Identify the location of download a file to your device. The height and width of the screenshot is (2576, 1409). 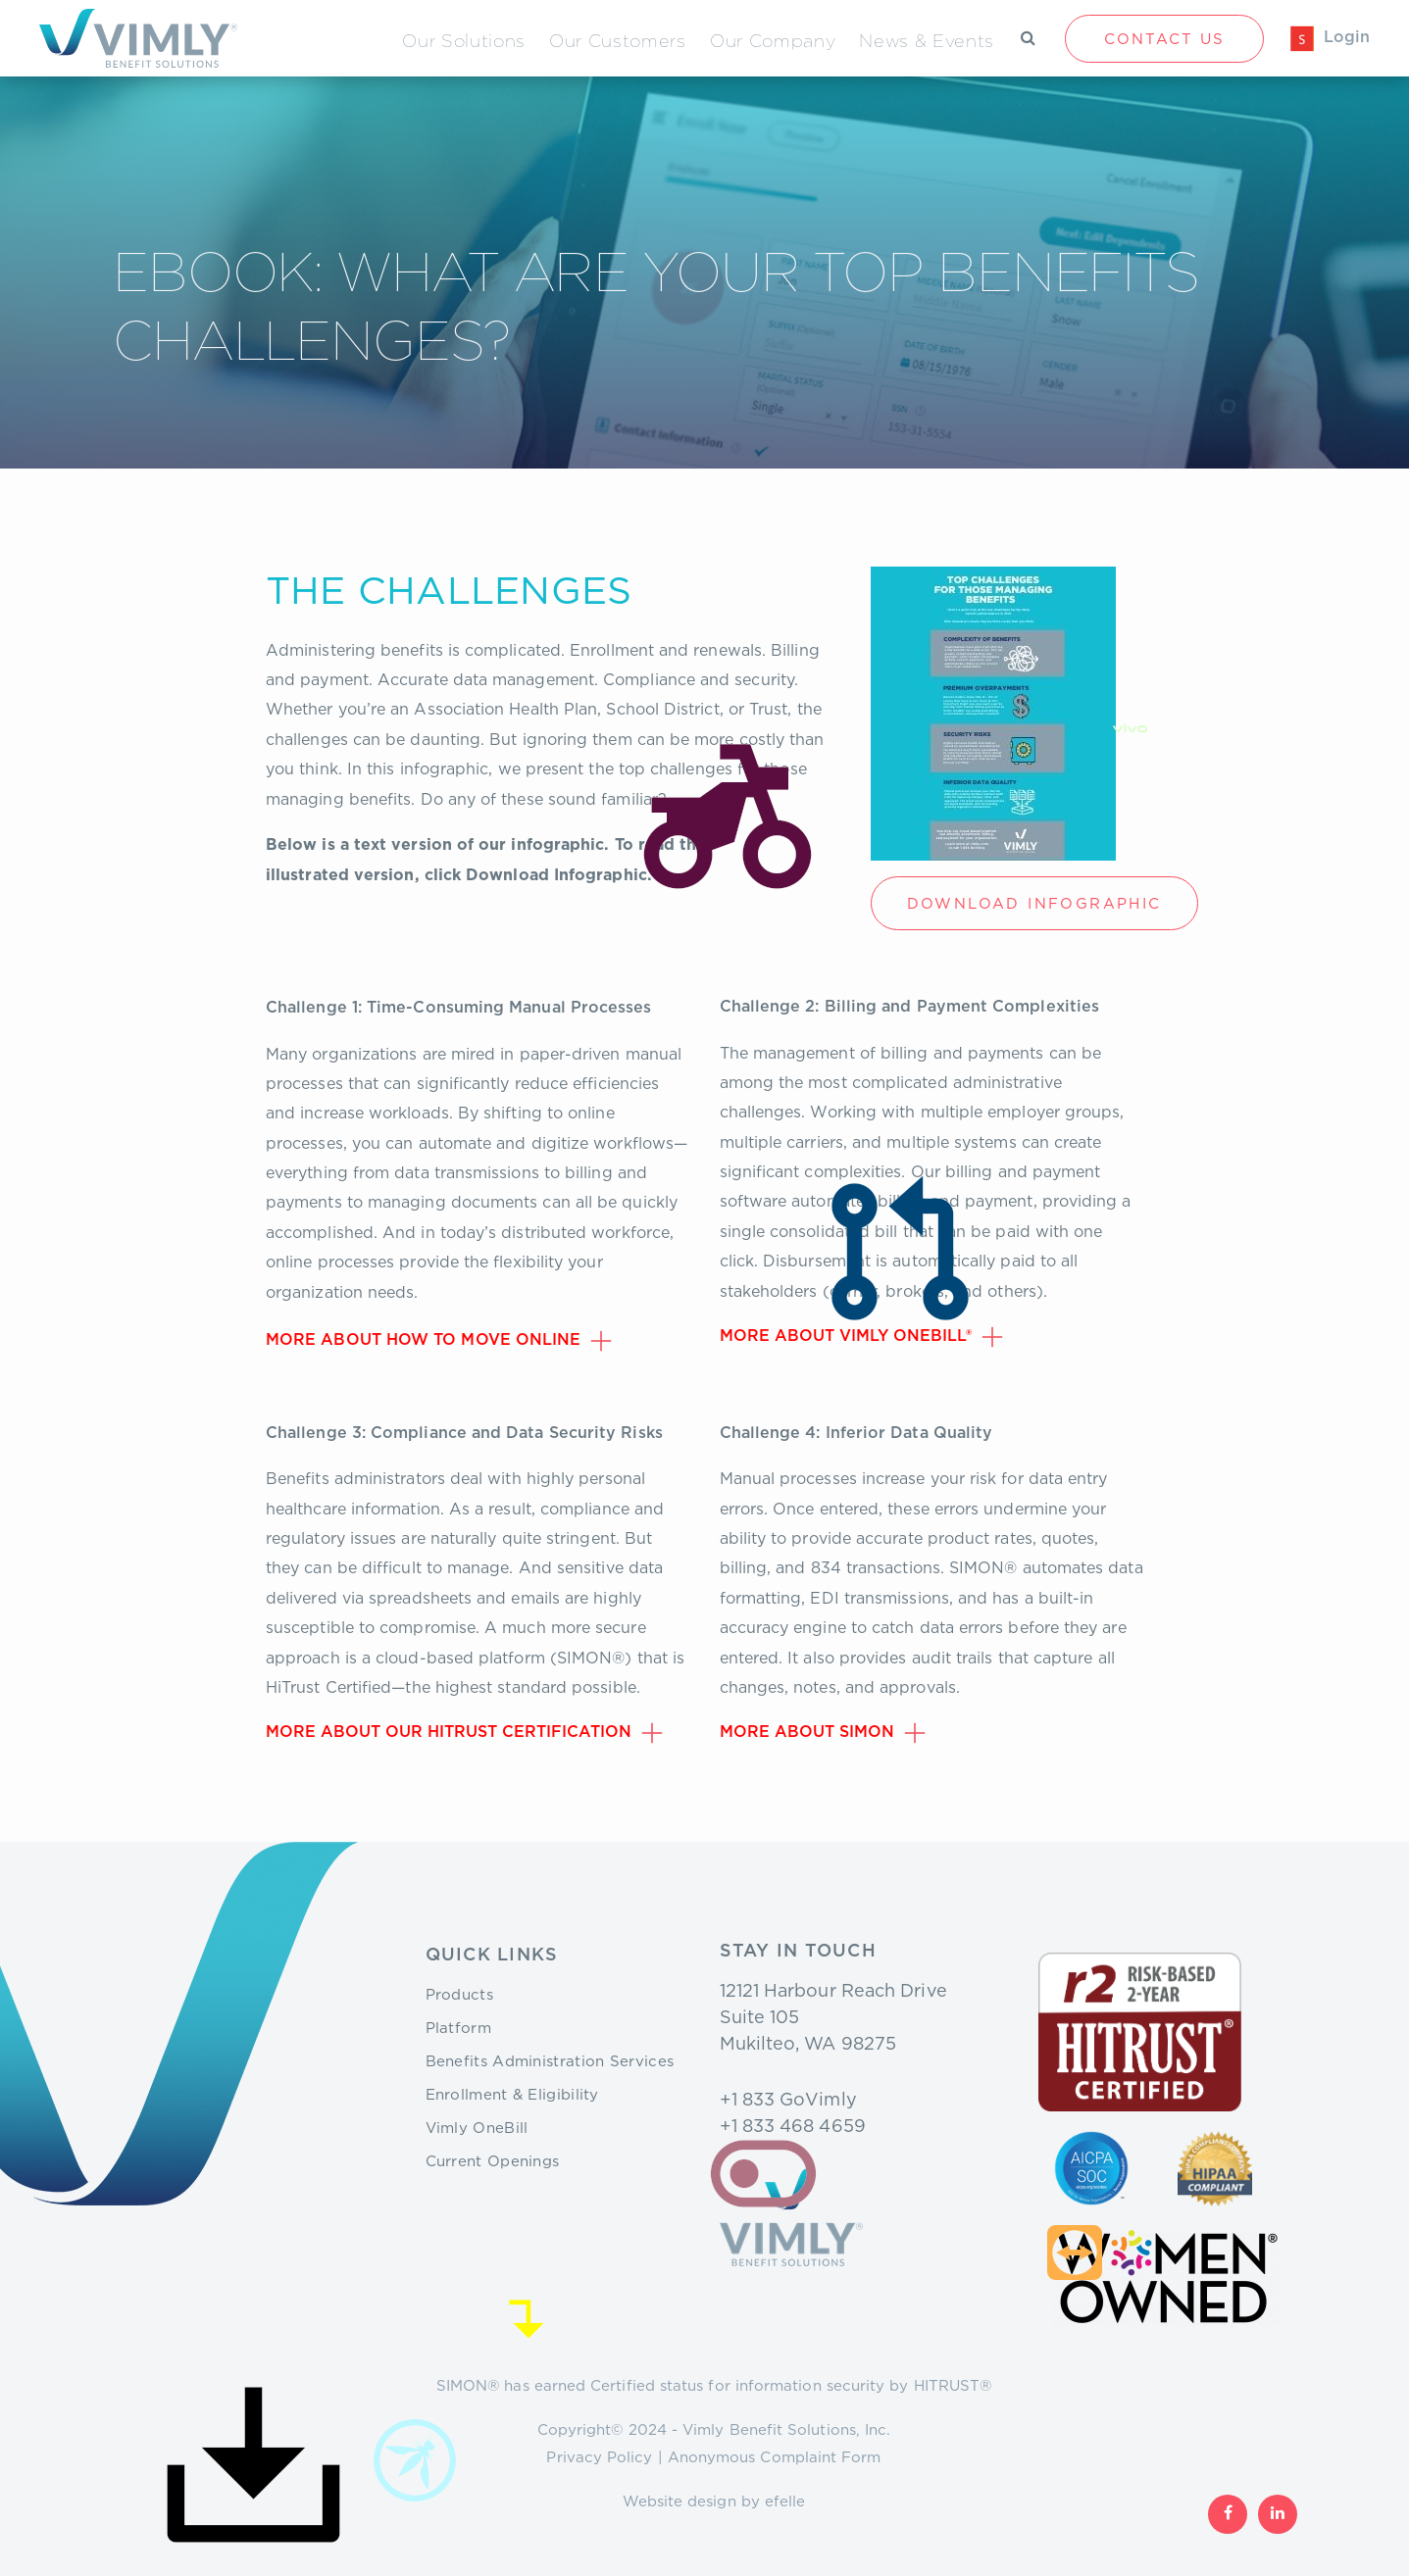
(253, 2464).